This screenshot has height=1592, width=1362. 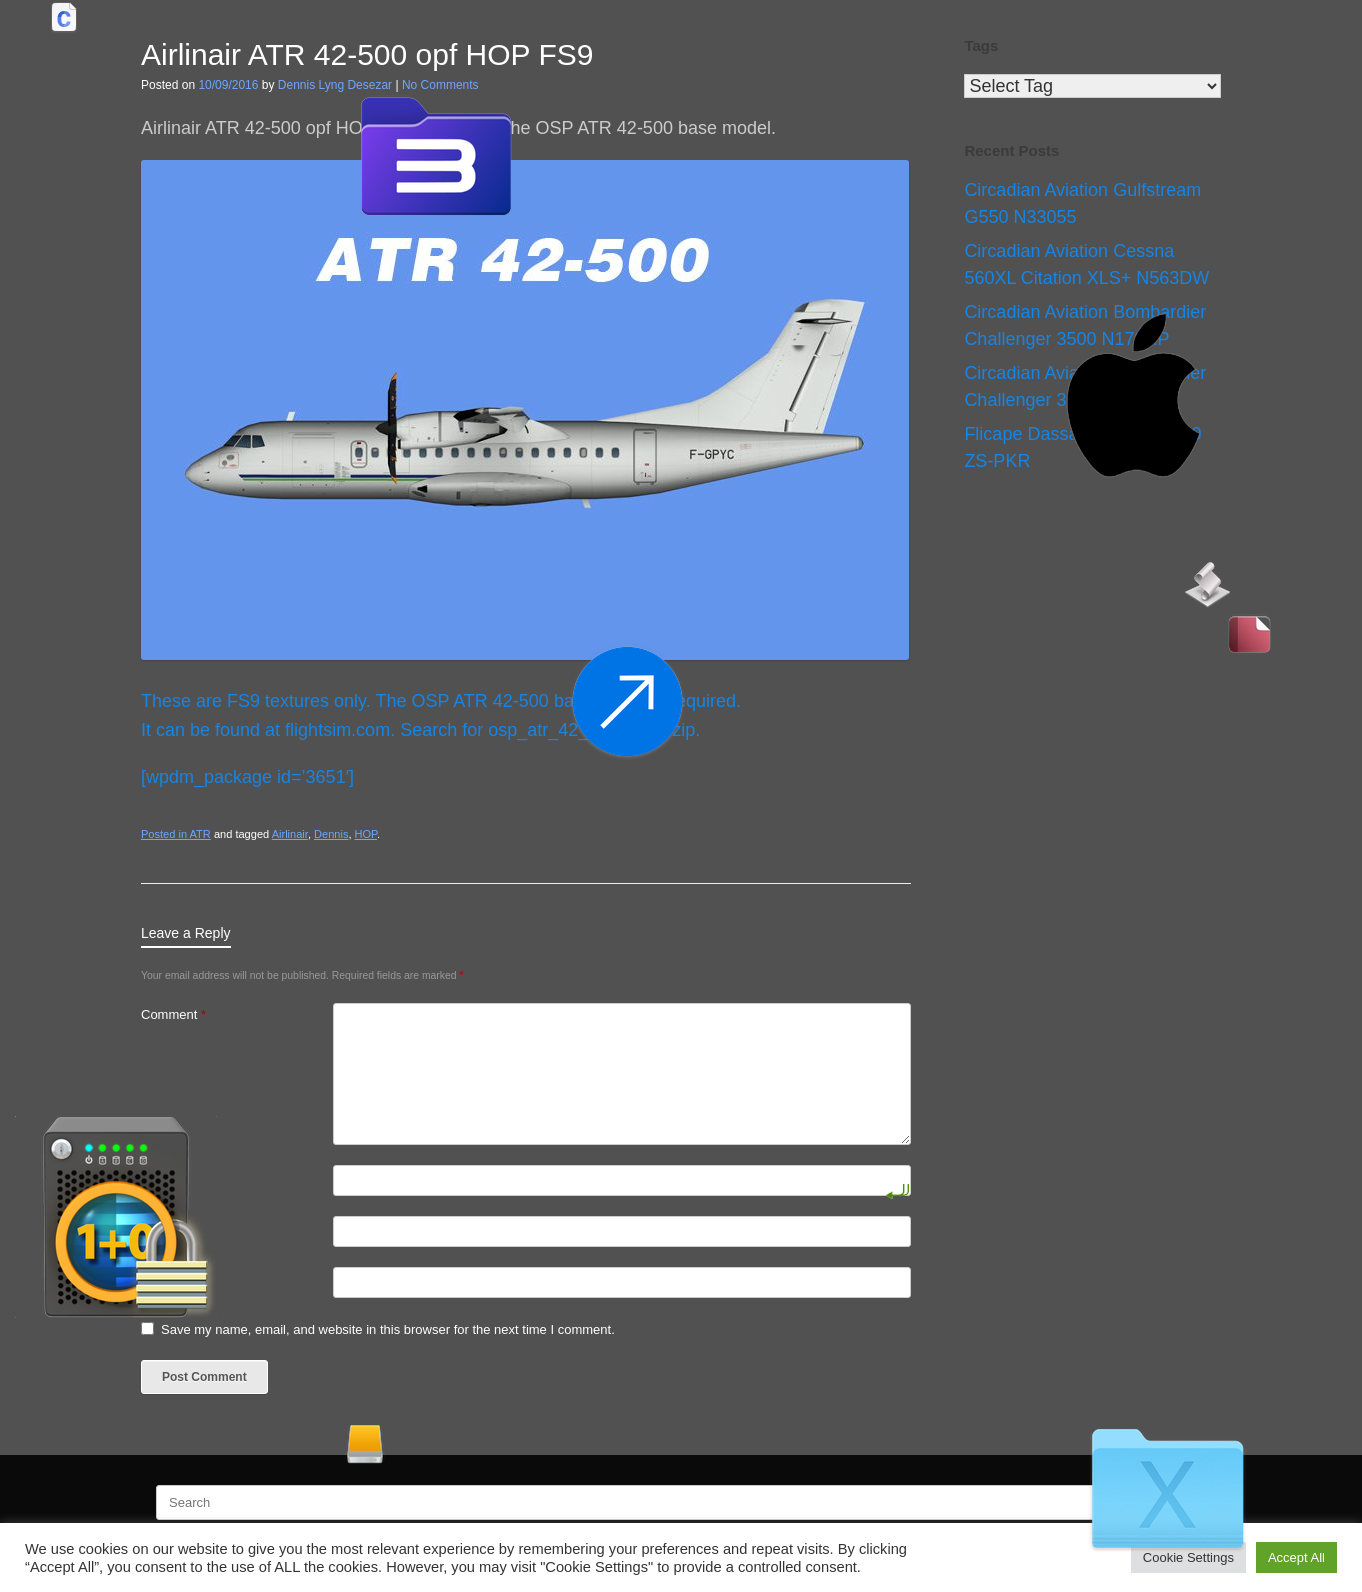 What do you see at coordinates (1167, 1488) in the screenshot?
I see `access macos system folder` at bounding box center [1167, 1488].